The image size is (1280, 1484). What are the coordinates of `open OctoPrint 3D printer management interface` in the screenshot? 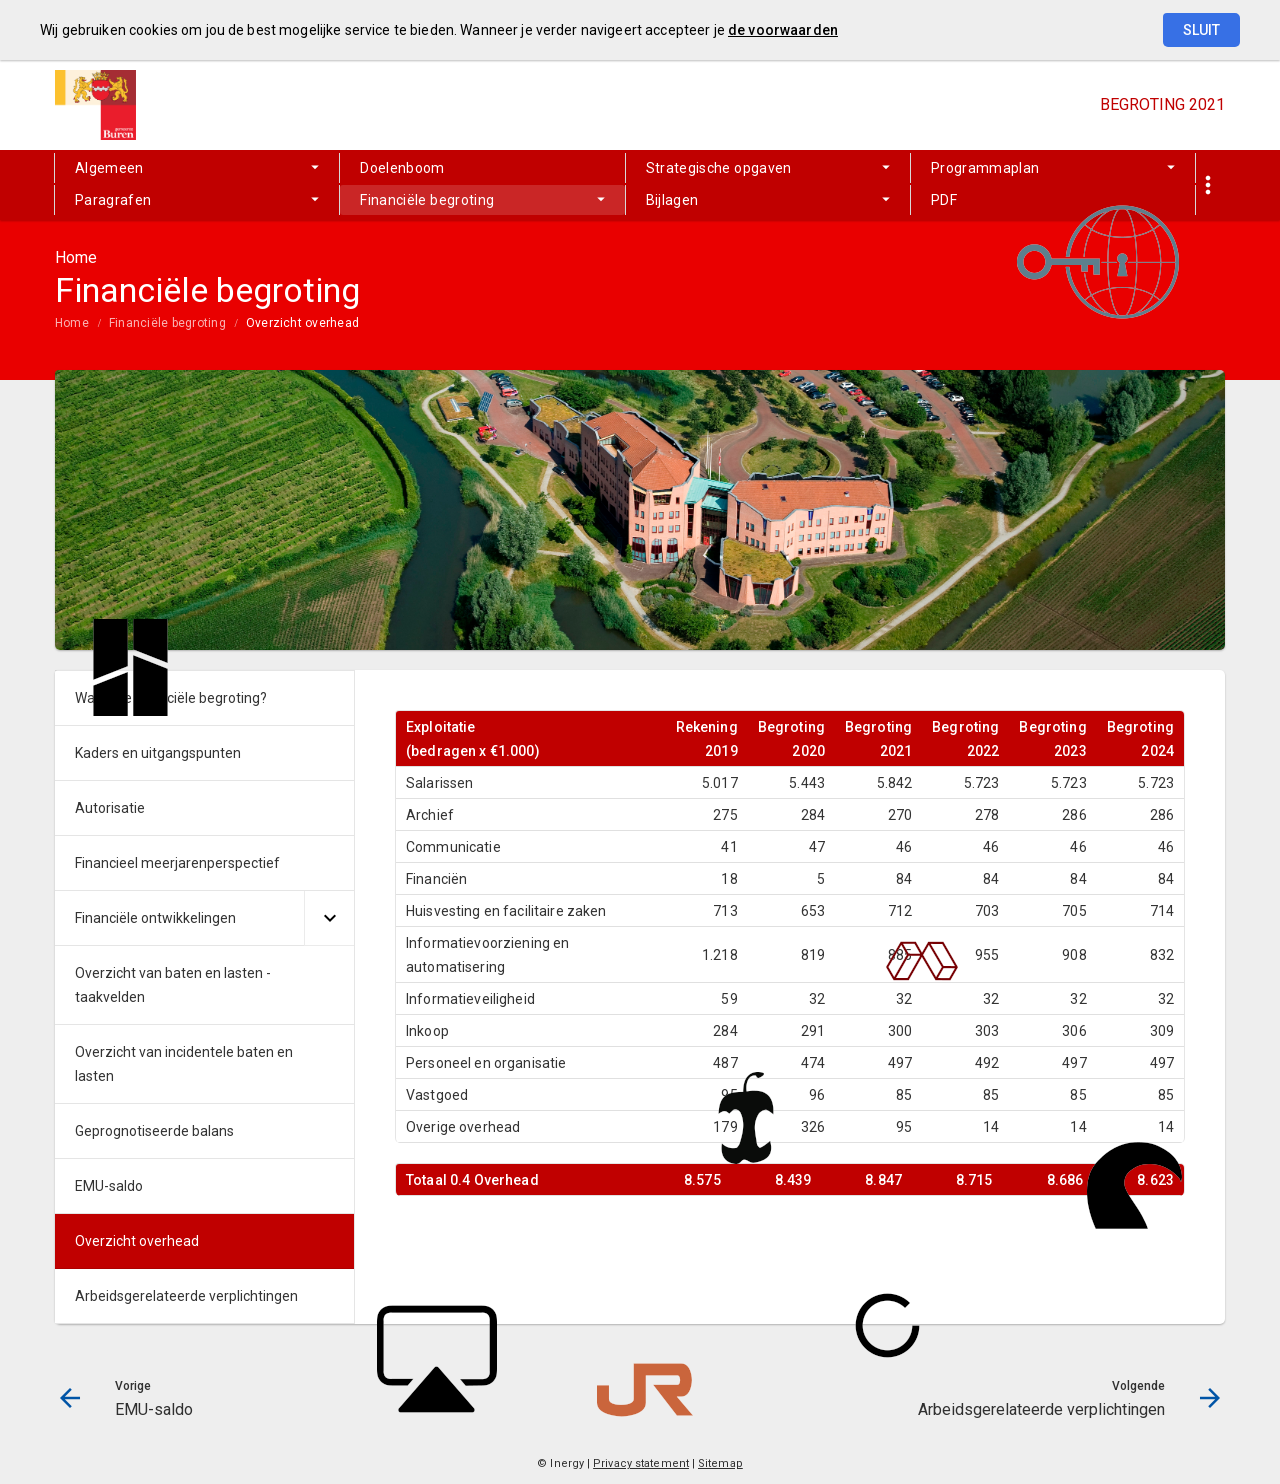 It's located at (1134, 1185).